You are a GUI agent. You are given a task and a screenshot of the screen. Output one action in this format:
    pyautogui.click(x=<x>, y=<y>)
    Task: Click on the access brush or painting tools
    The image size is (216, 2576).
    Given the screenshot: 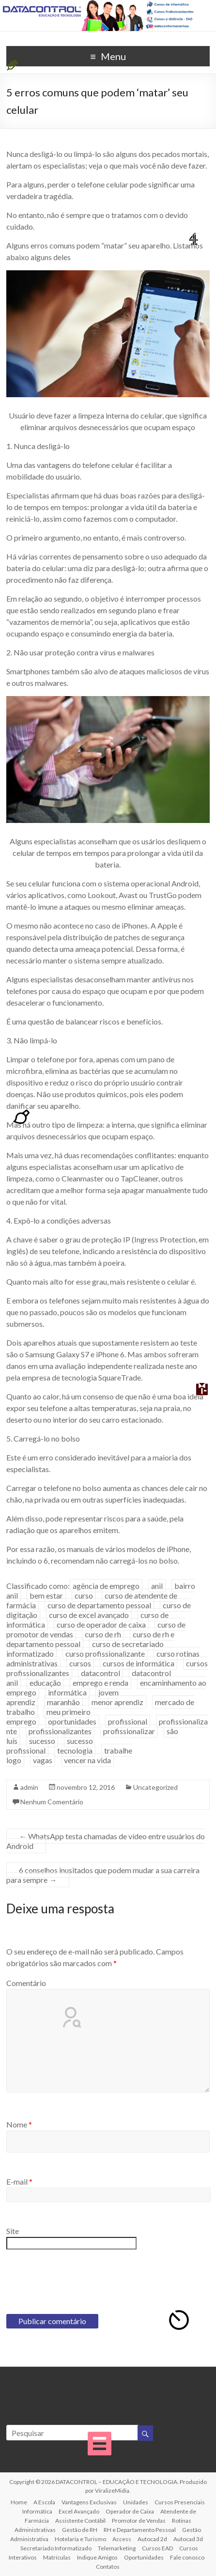 What is the action you would take?
    pyautogui.click(x=21, y=1117)
    